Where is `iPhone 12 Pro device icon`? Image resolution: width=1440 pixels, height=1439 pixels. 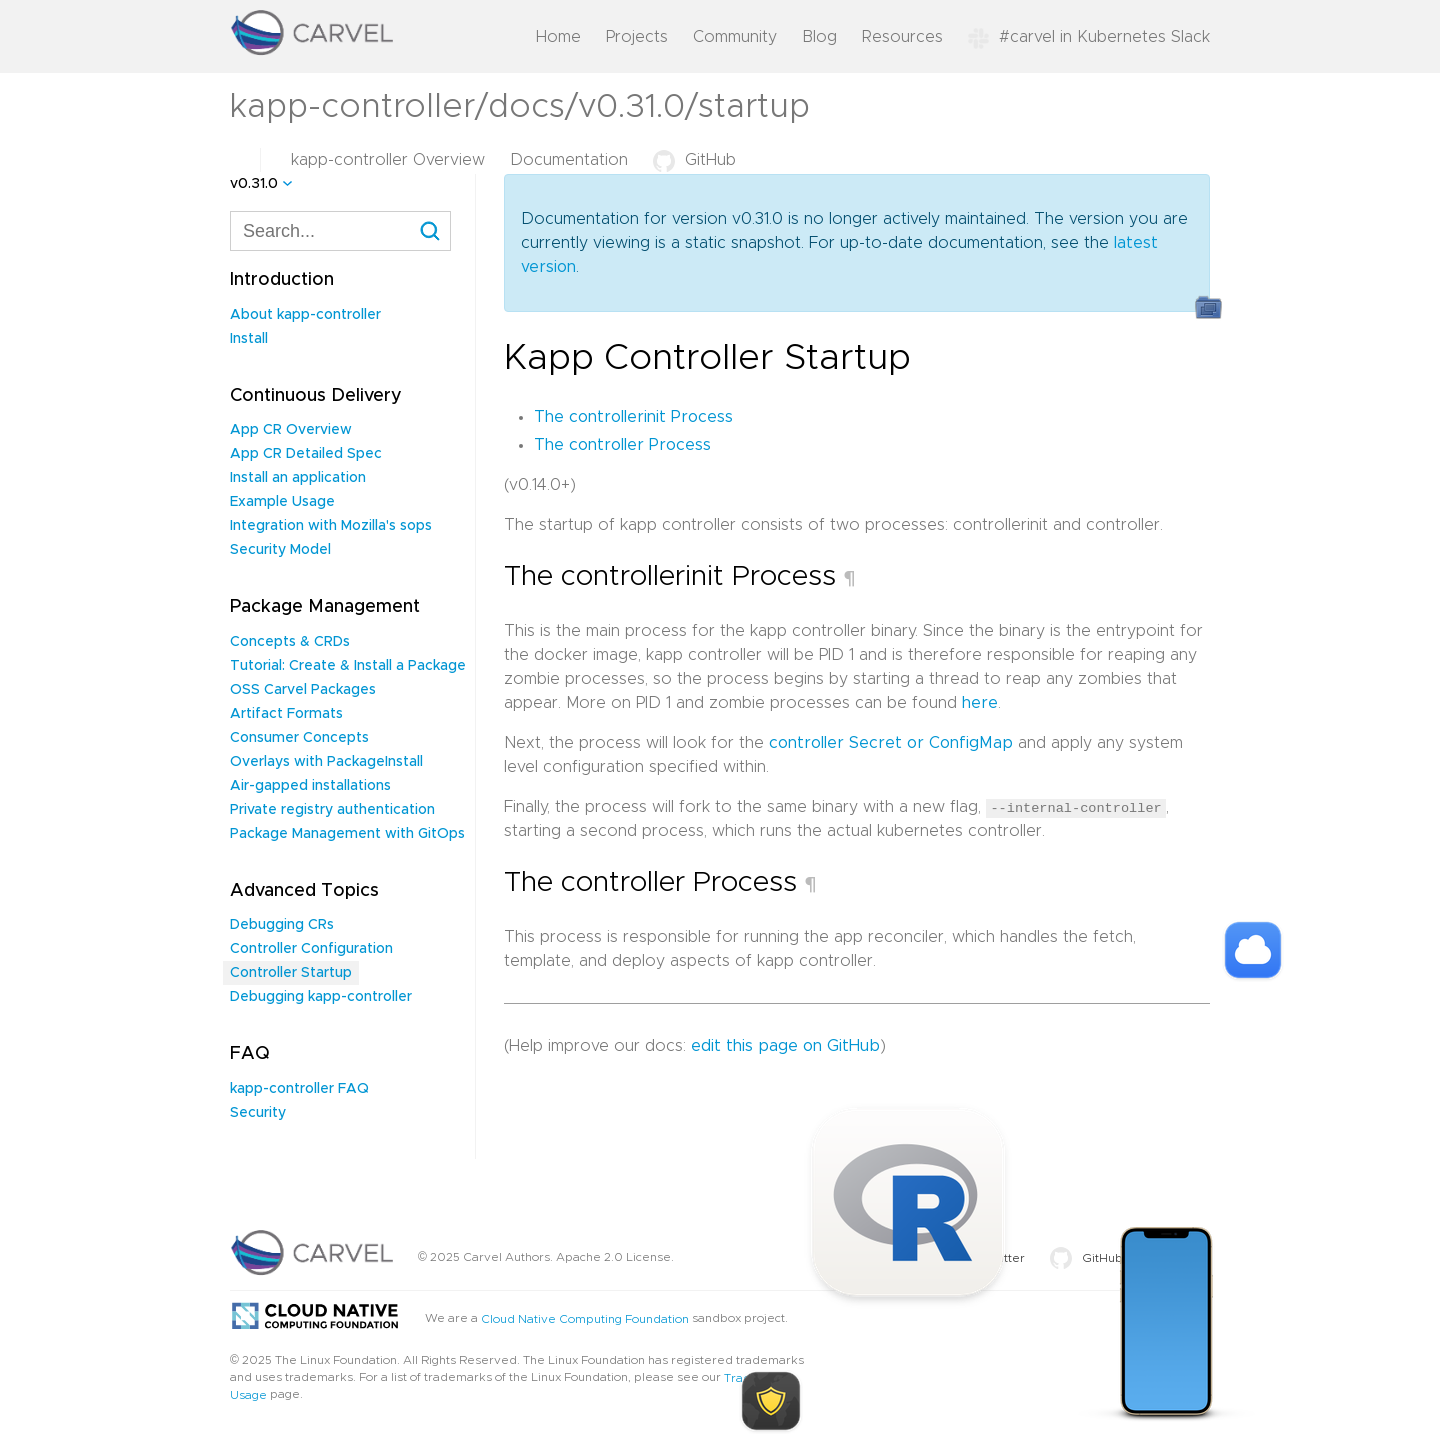 iPhone 12 Pro device icon is located at coordinates (1166, 1324).